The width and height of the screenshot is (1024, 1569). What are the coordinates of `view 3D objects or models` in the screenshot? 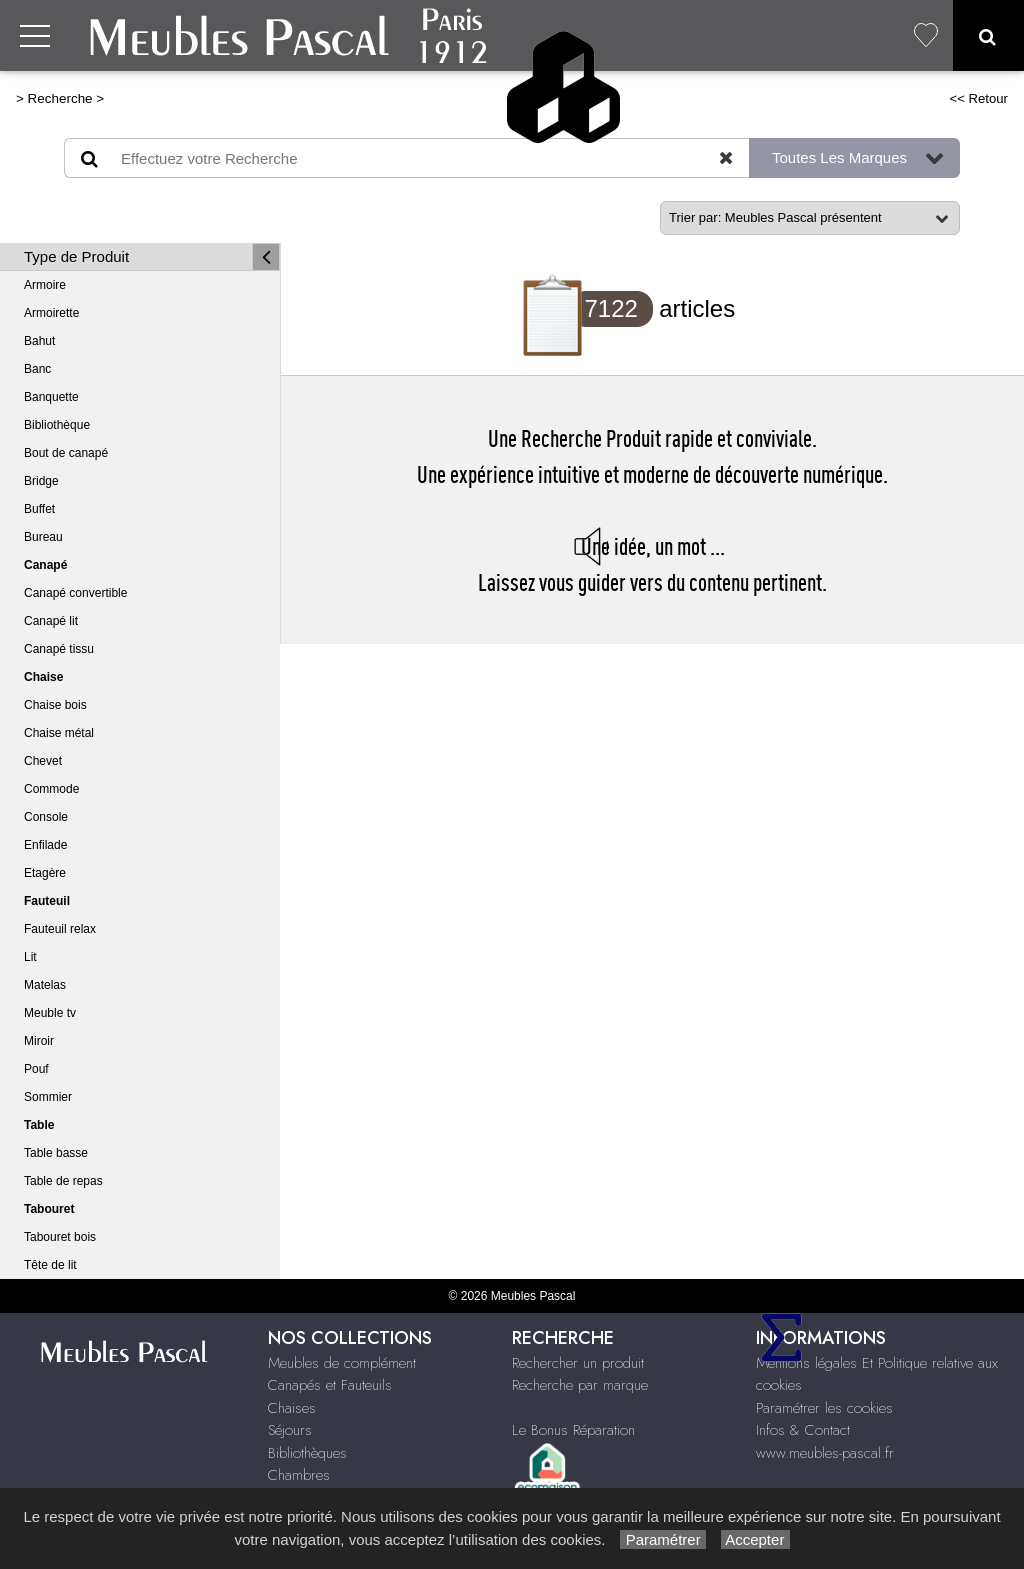 It's located at (563, 89).